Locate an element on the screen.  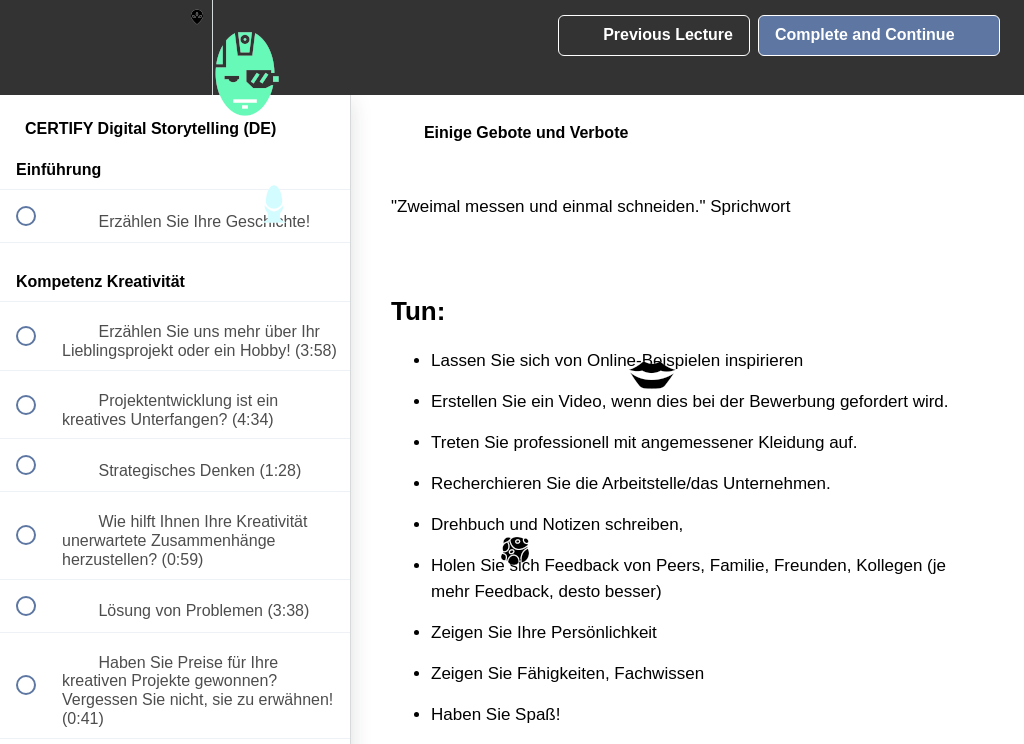
indicates a health condition or medical alert is located at coordinates (515, 551).